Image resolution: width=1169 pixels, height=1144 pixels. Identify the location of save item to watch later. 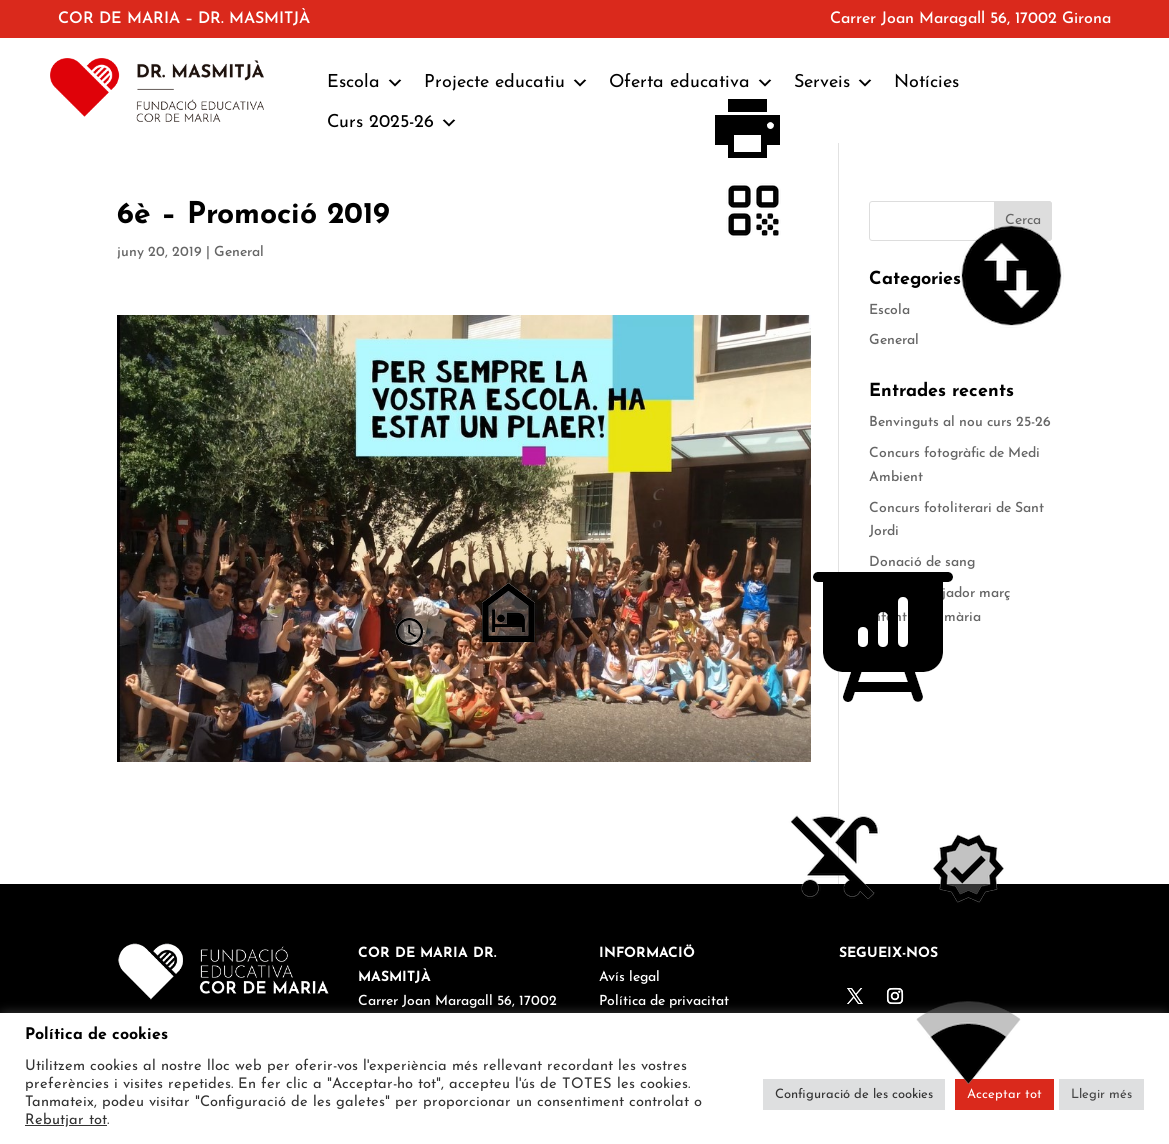
(409, 631).